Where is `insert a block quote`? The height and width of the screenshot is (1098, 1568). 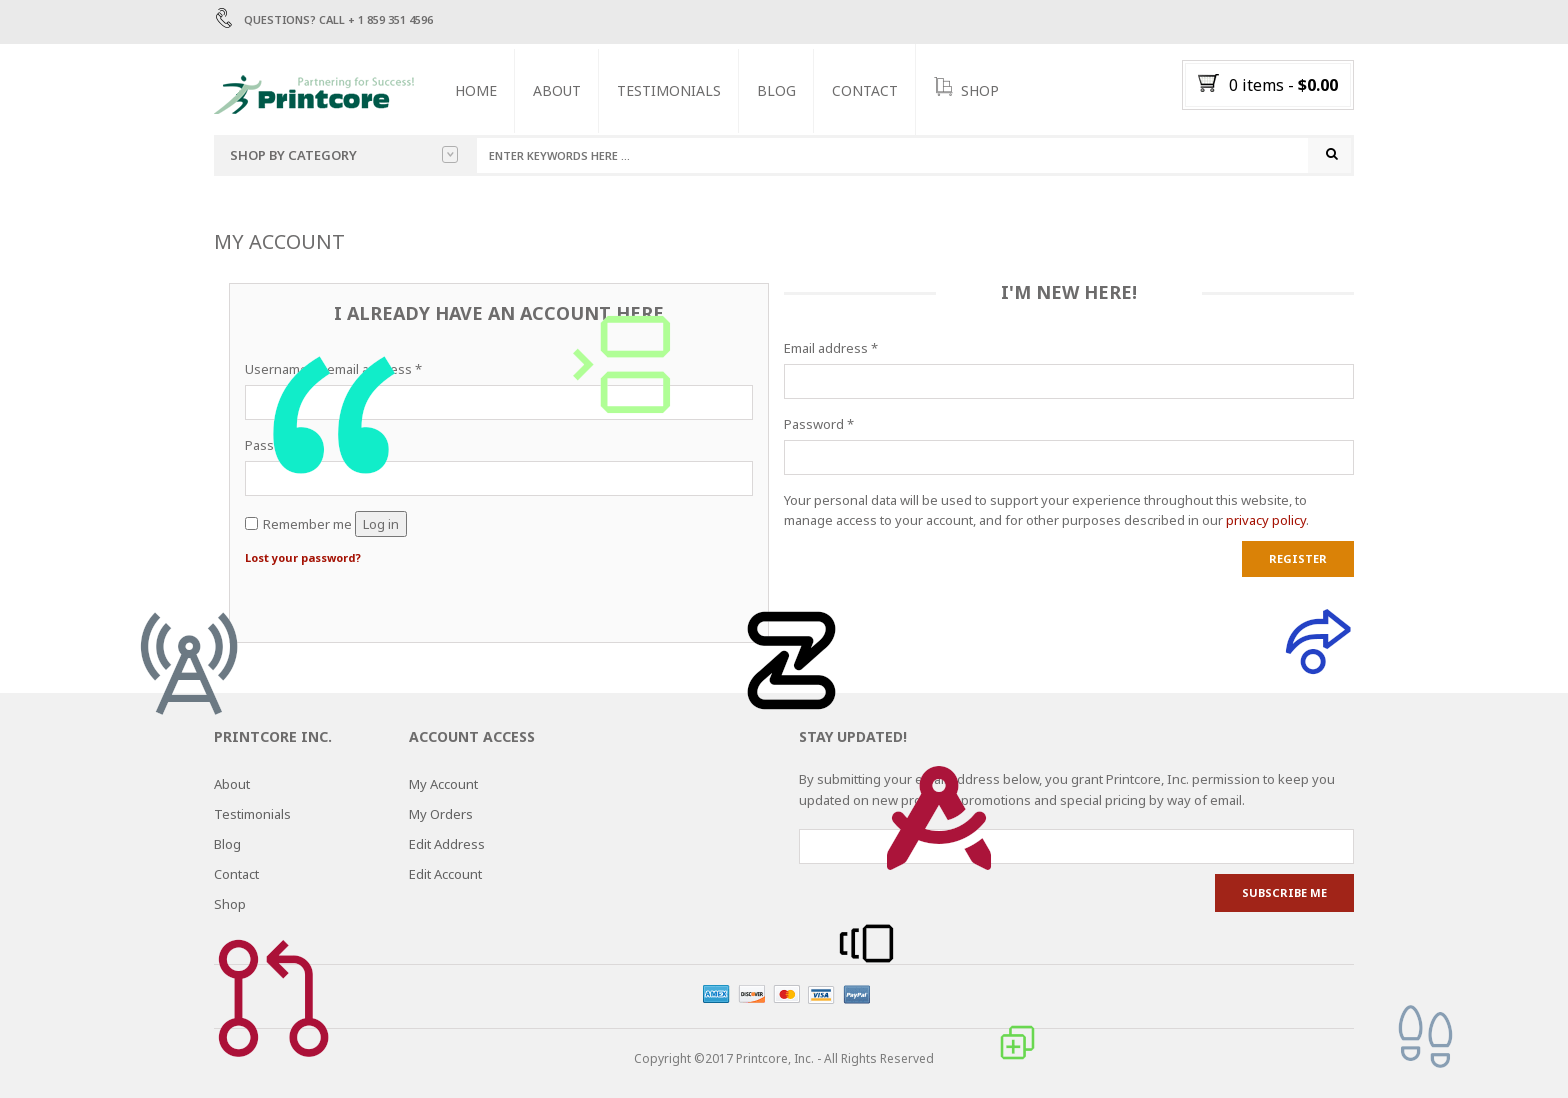
insert a block quote is located at coordinates (338, 415).